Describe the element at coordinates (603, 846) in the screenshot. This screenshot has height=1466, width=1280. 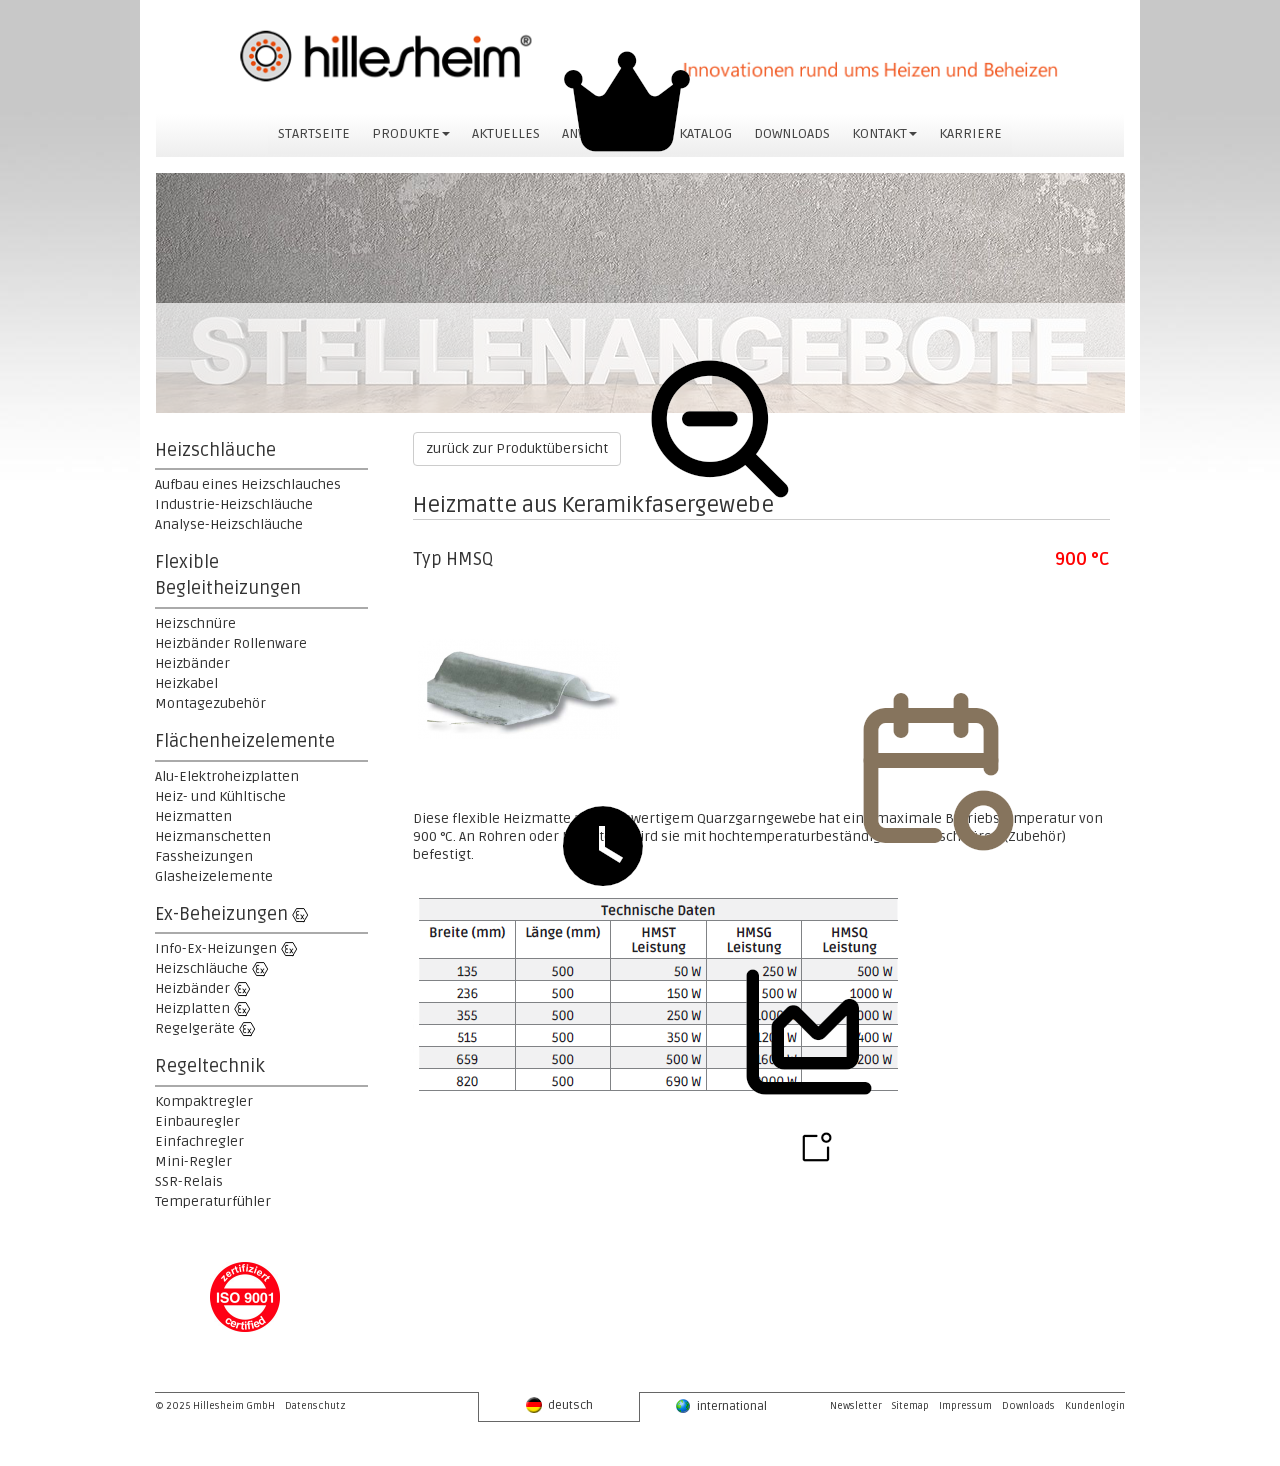
I see `view watch later playlist` at that location.